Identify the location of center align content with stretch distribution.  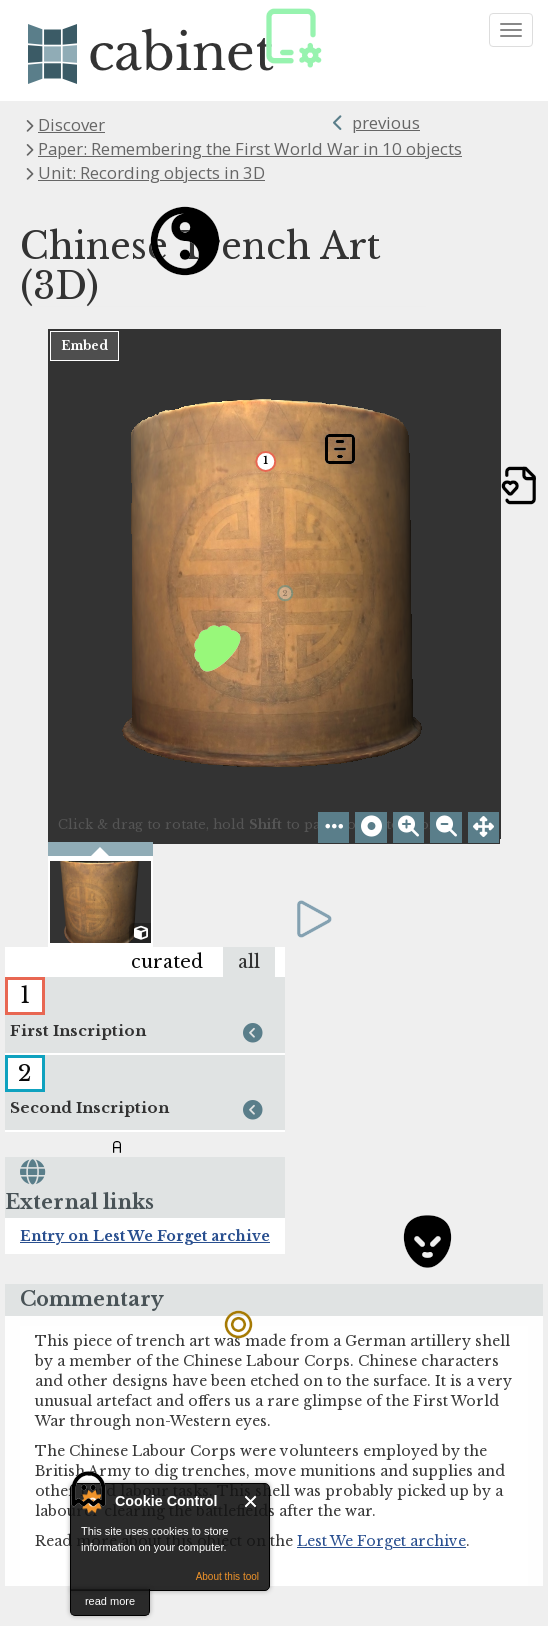
(340, 449).